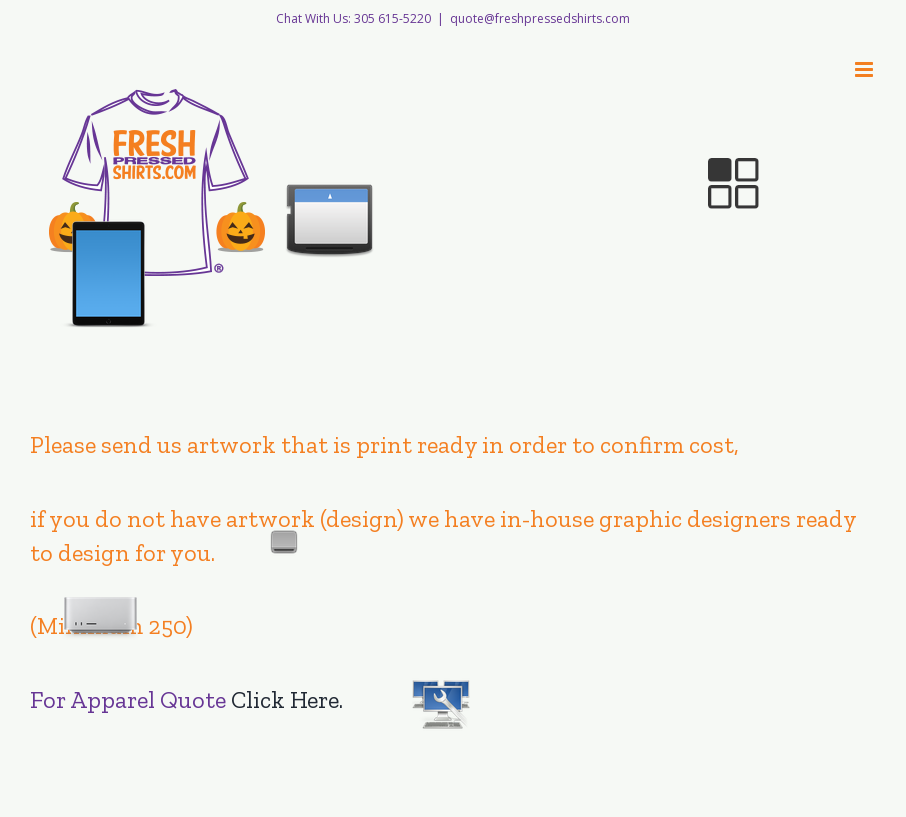 The width and height of the screenshot is (906, 817). I want to click on manage connected iPad device, so click(108, 274).